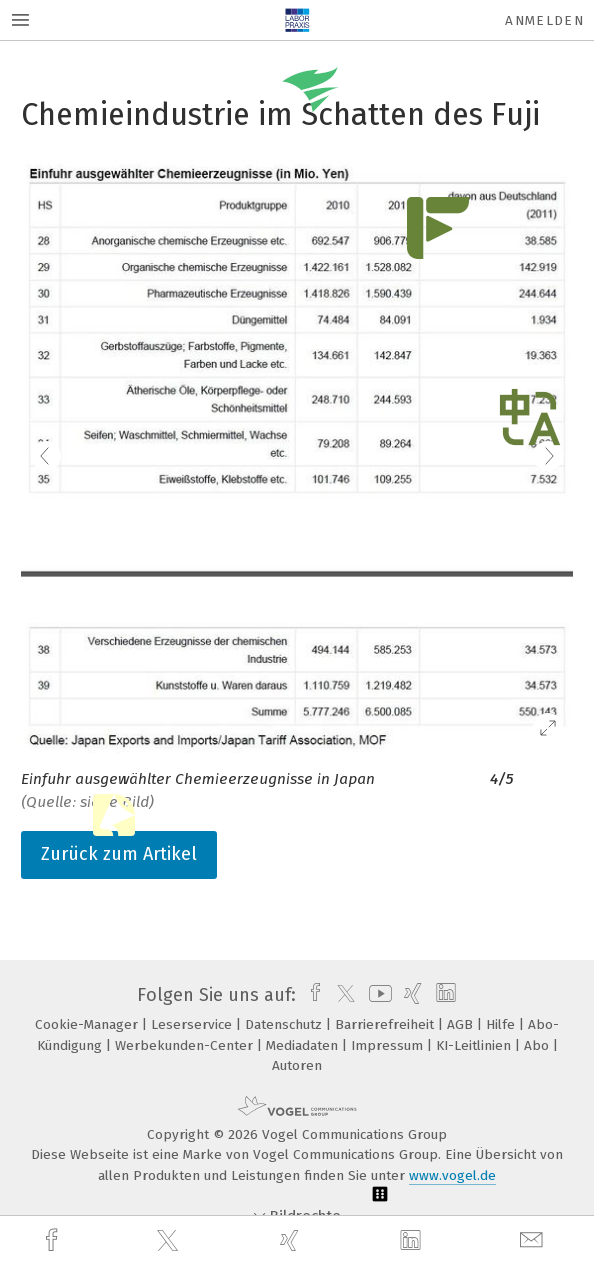  I want to click on link to sessionize speaker profile, so click(114, 815).